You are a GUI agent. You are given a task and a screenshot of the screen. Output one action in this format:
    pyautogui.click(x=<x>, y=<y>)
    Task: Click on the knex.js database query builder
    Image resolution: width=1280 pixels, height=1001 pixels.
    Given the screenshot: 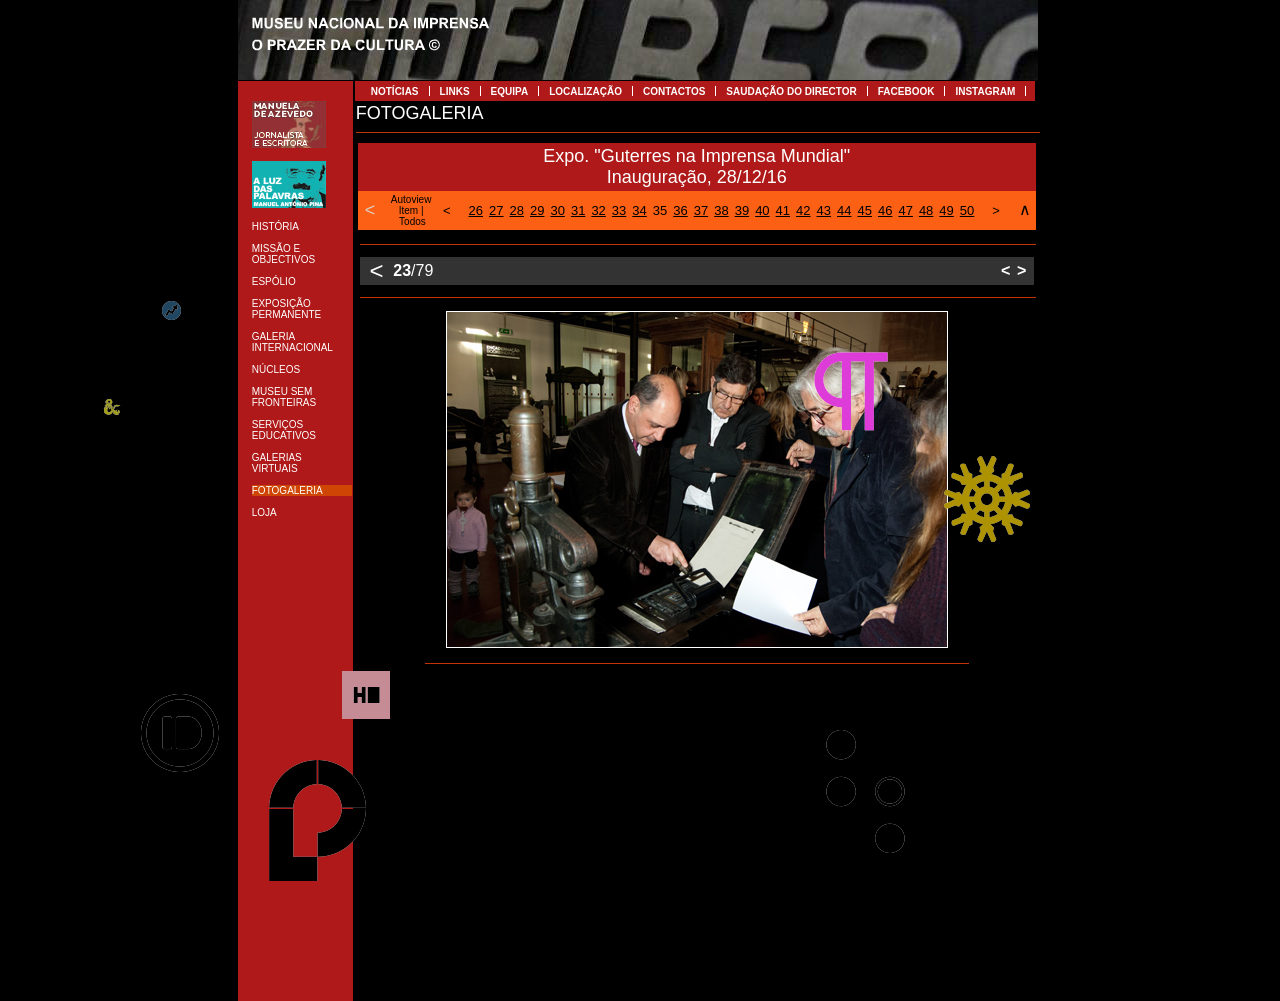 What is the action you would take?
    pyautogui.click(x=987, y=499)
    